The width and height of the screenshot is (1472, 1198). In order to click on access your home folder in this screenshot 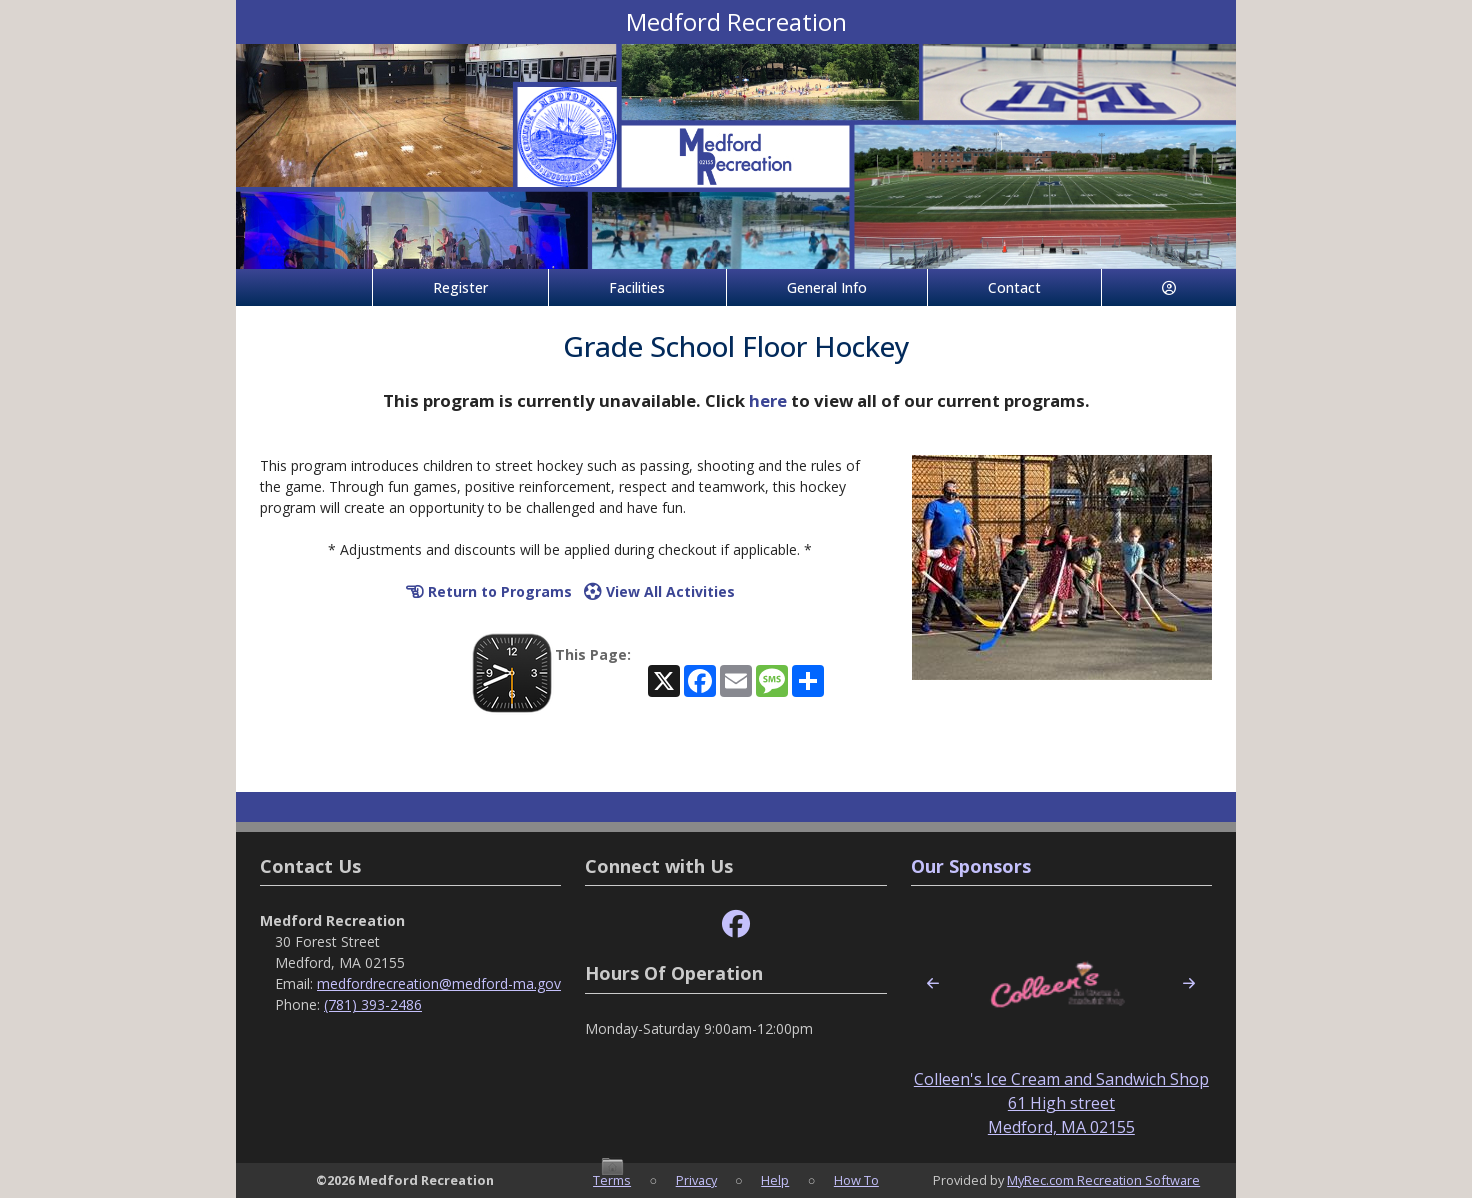, I will do `click(612, 1166)`.